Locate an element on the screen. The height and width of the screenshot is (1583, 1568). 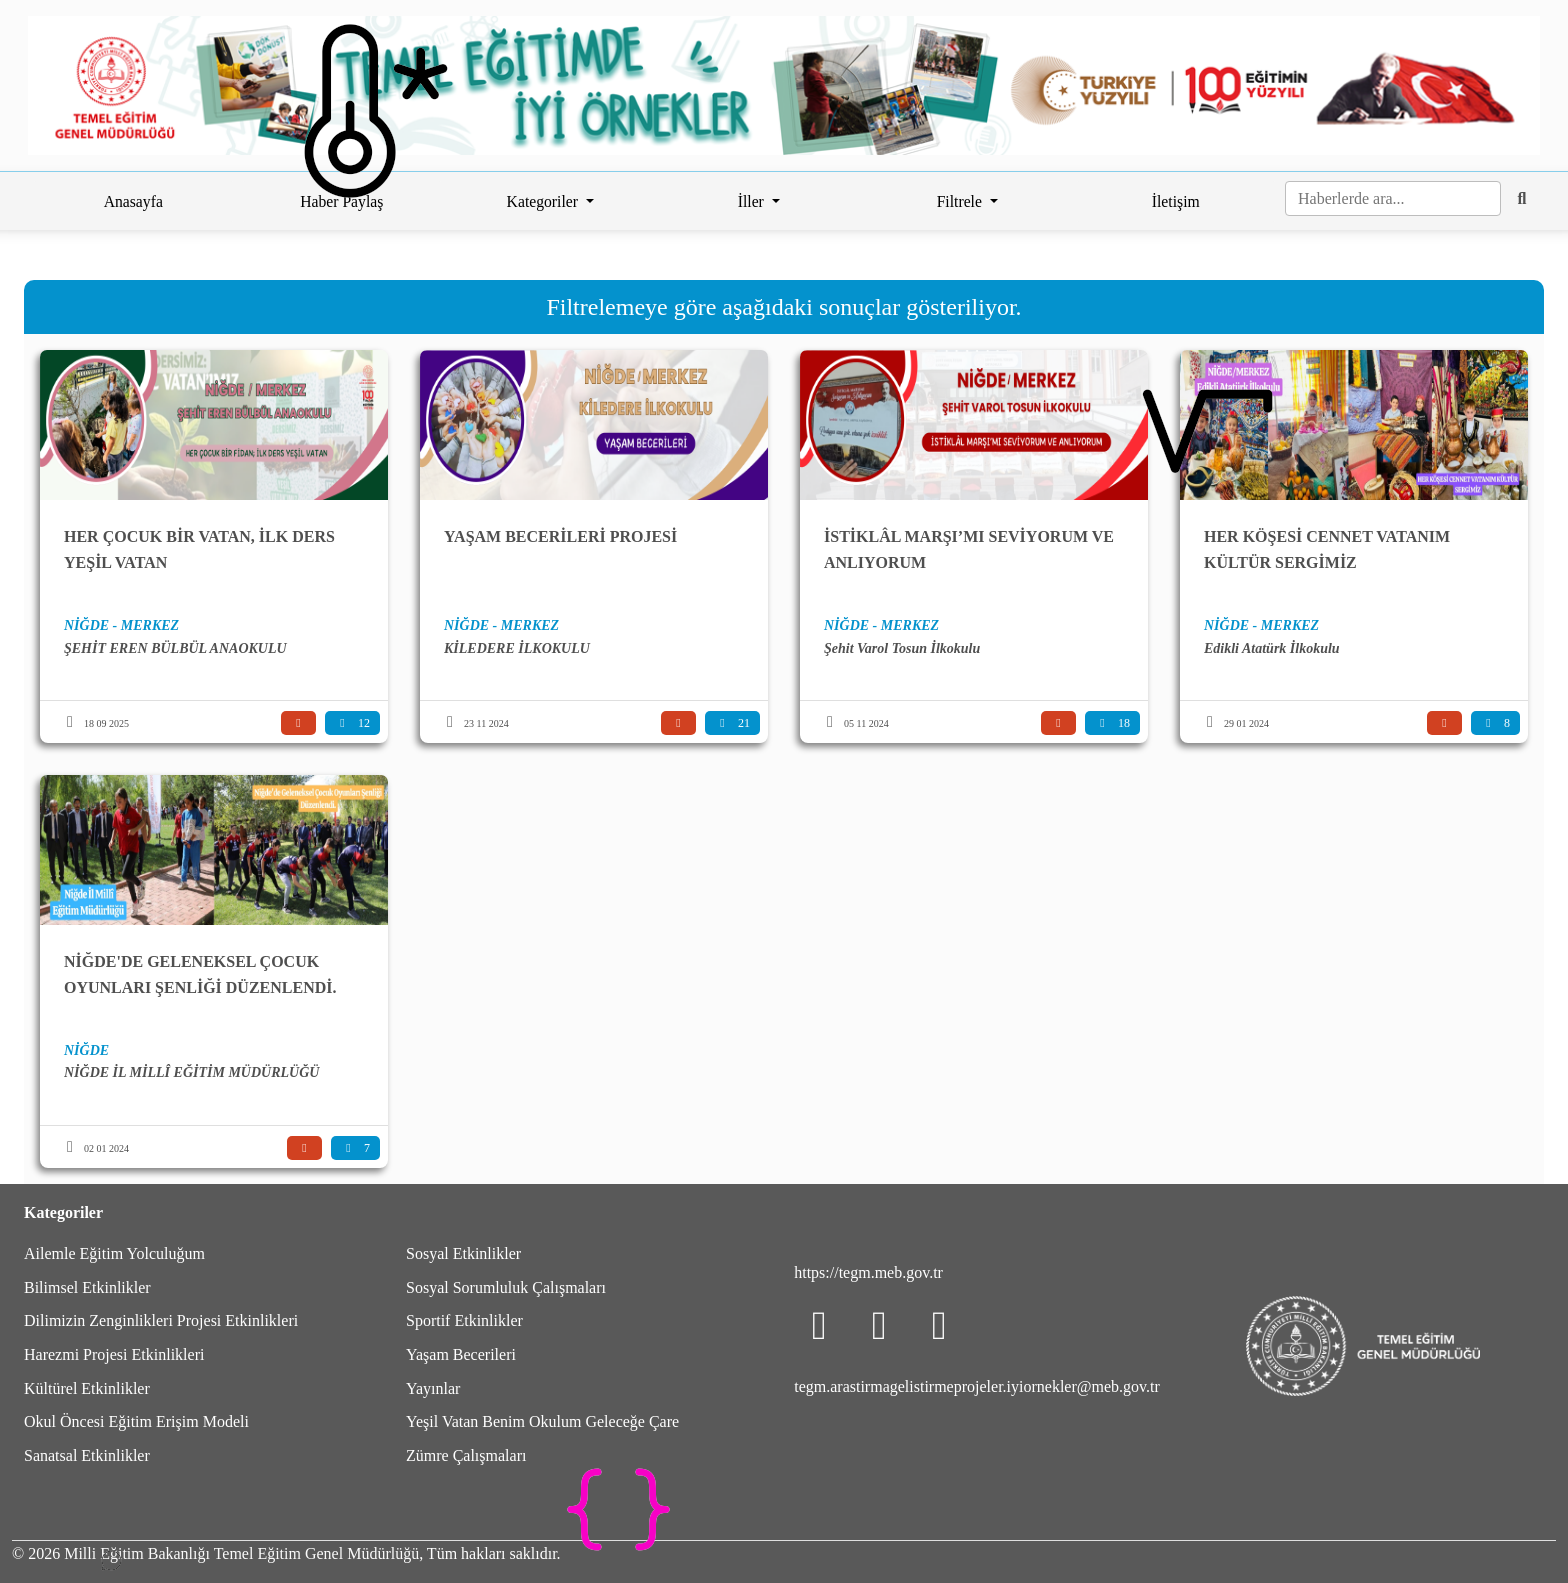
enter or calculate a square root value is located at coordinates (1203, 422).